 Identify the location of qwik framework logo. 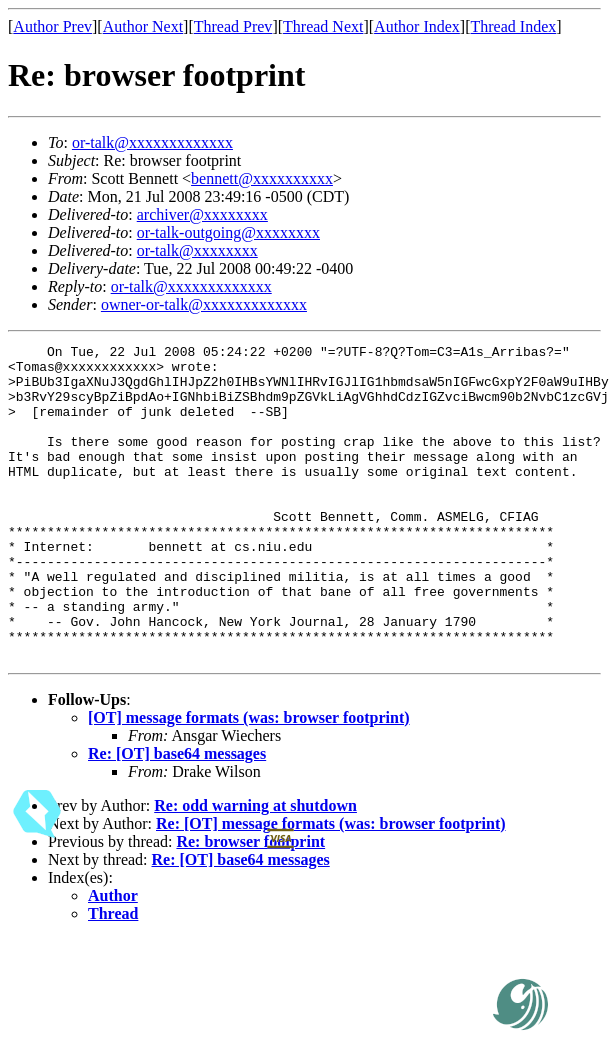
(37, 814).